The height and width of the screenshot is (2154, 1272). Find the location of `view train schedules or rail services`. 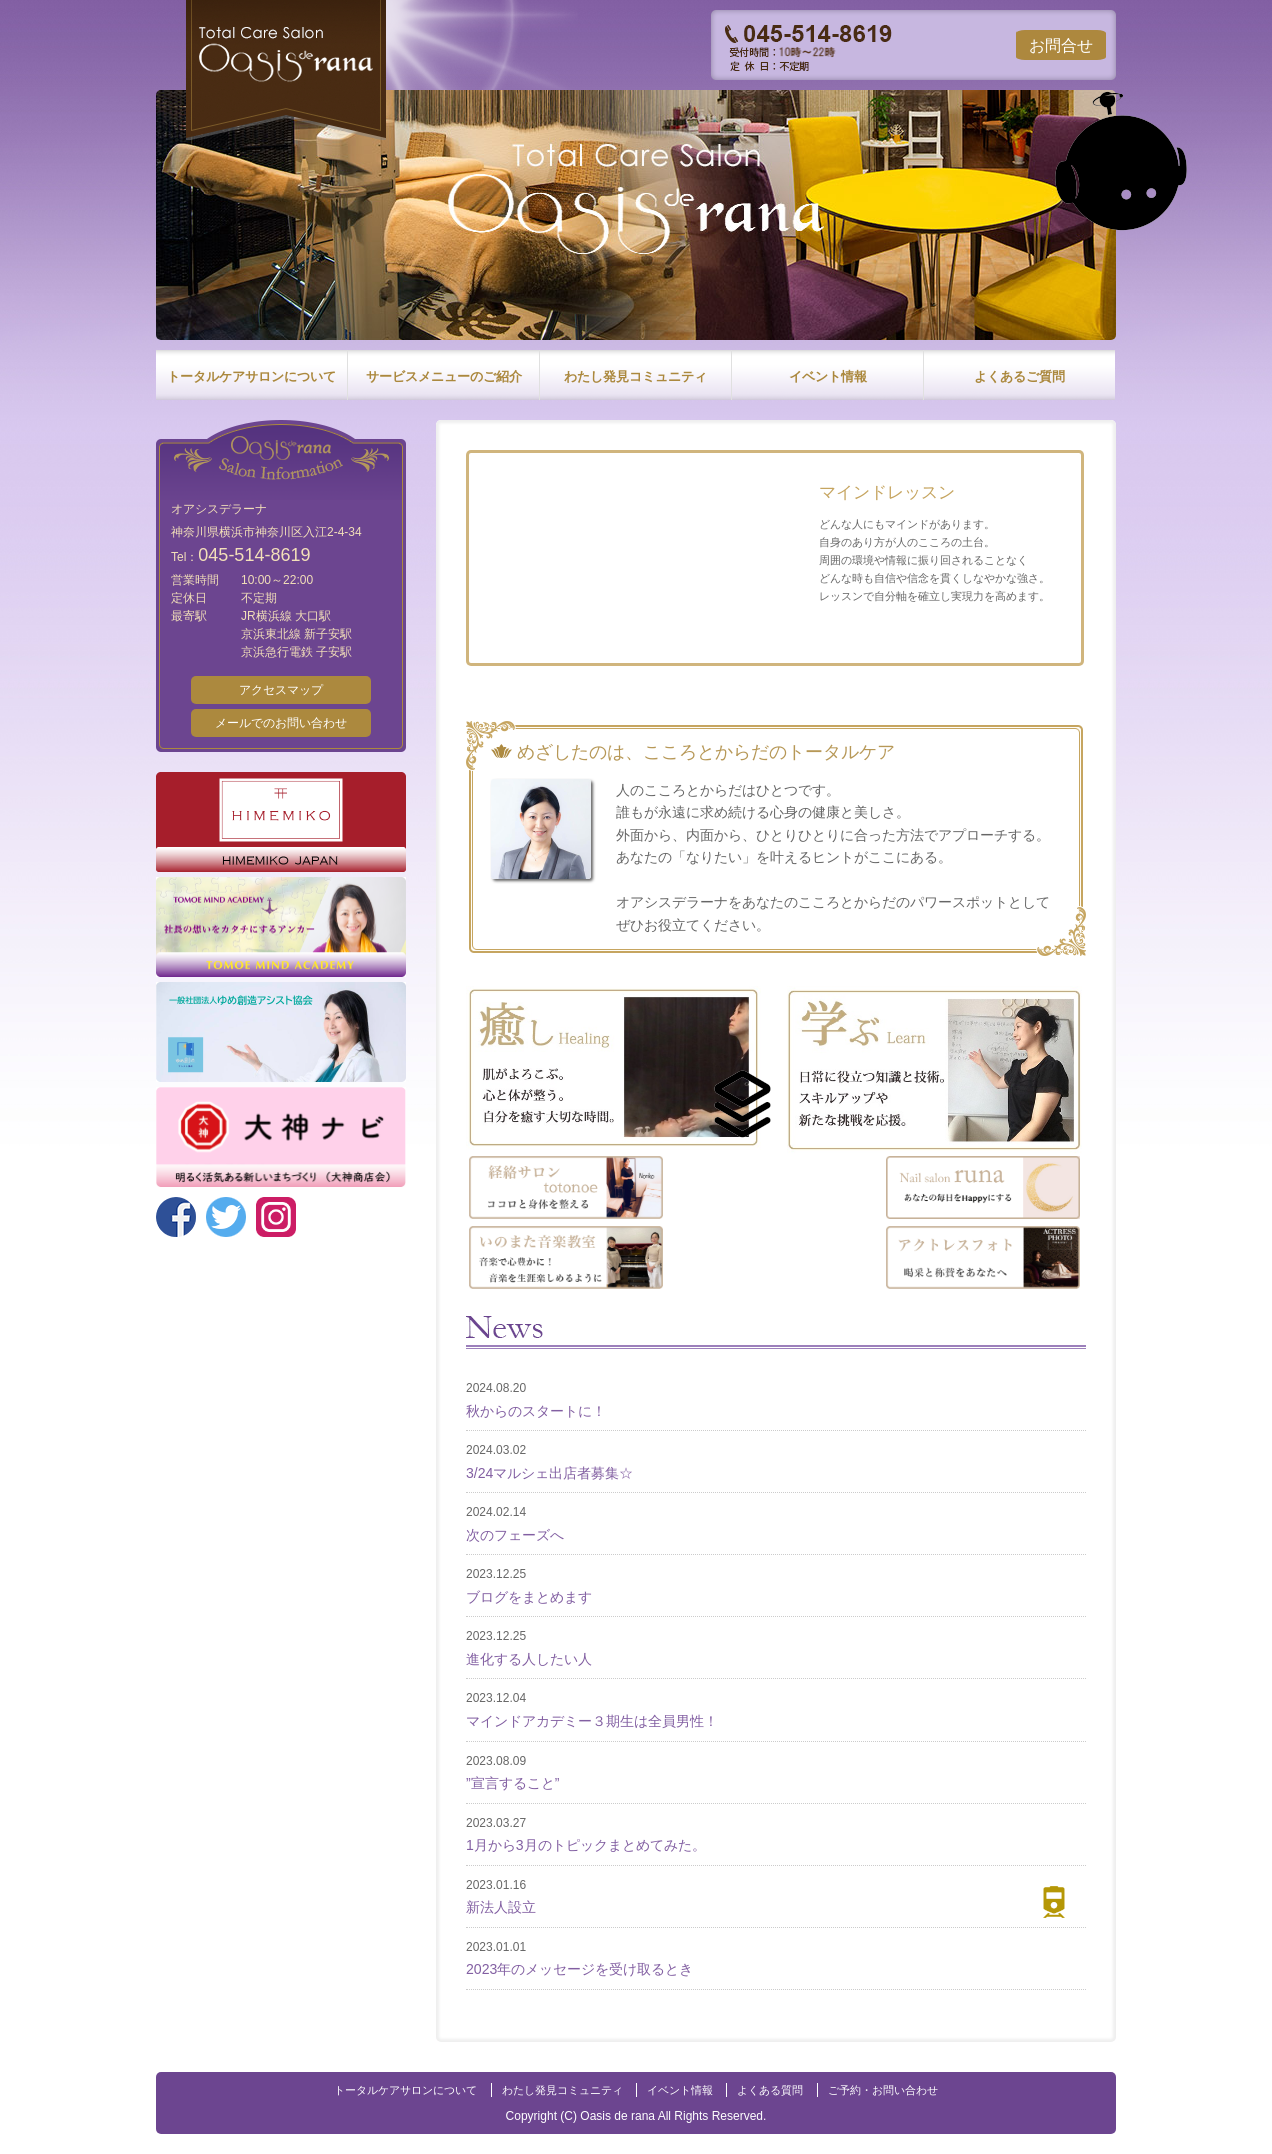

view train schedules or rail services is located at coordinates (1054, 1902).